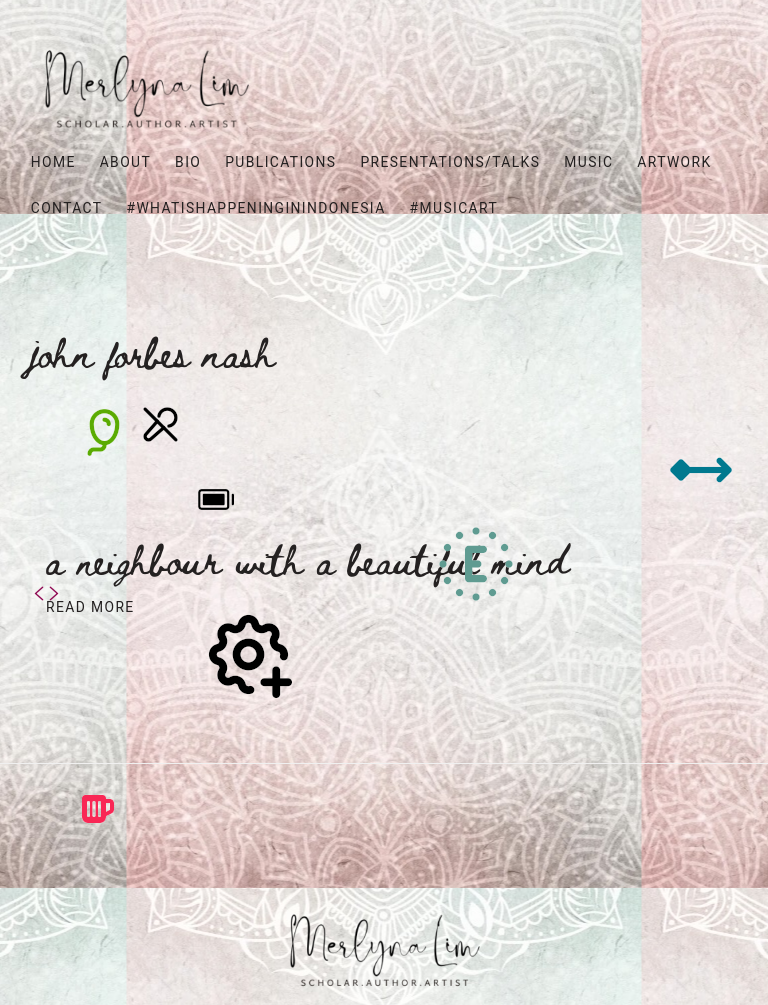 The width and height of the screenshot is (768, 1005). I want to click on mute microphone, so click(160, 424).